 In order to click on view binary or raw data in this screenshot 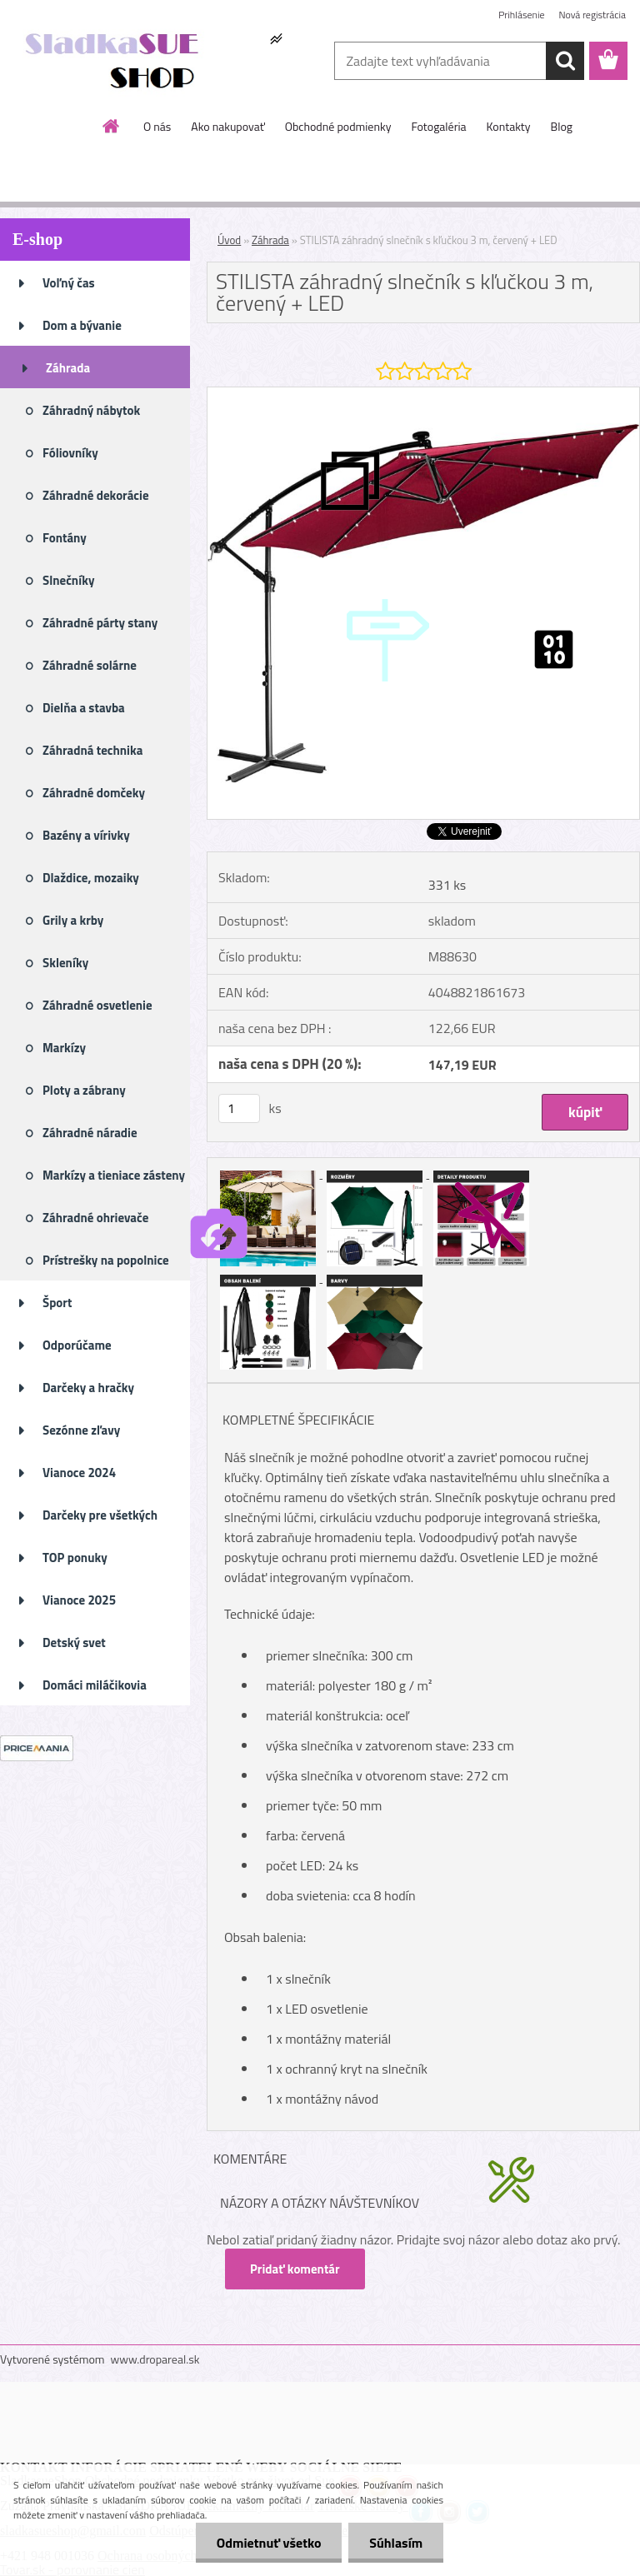, I will do `click(553, 649)`.